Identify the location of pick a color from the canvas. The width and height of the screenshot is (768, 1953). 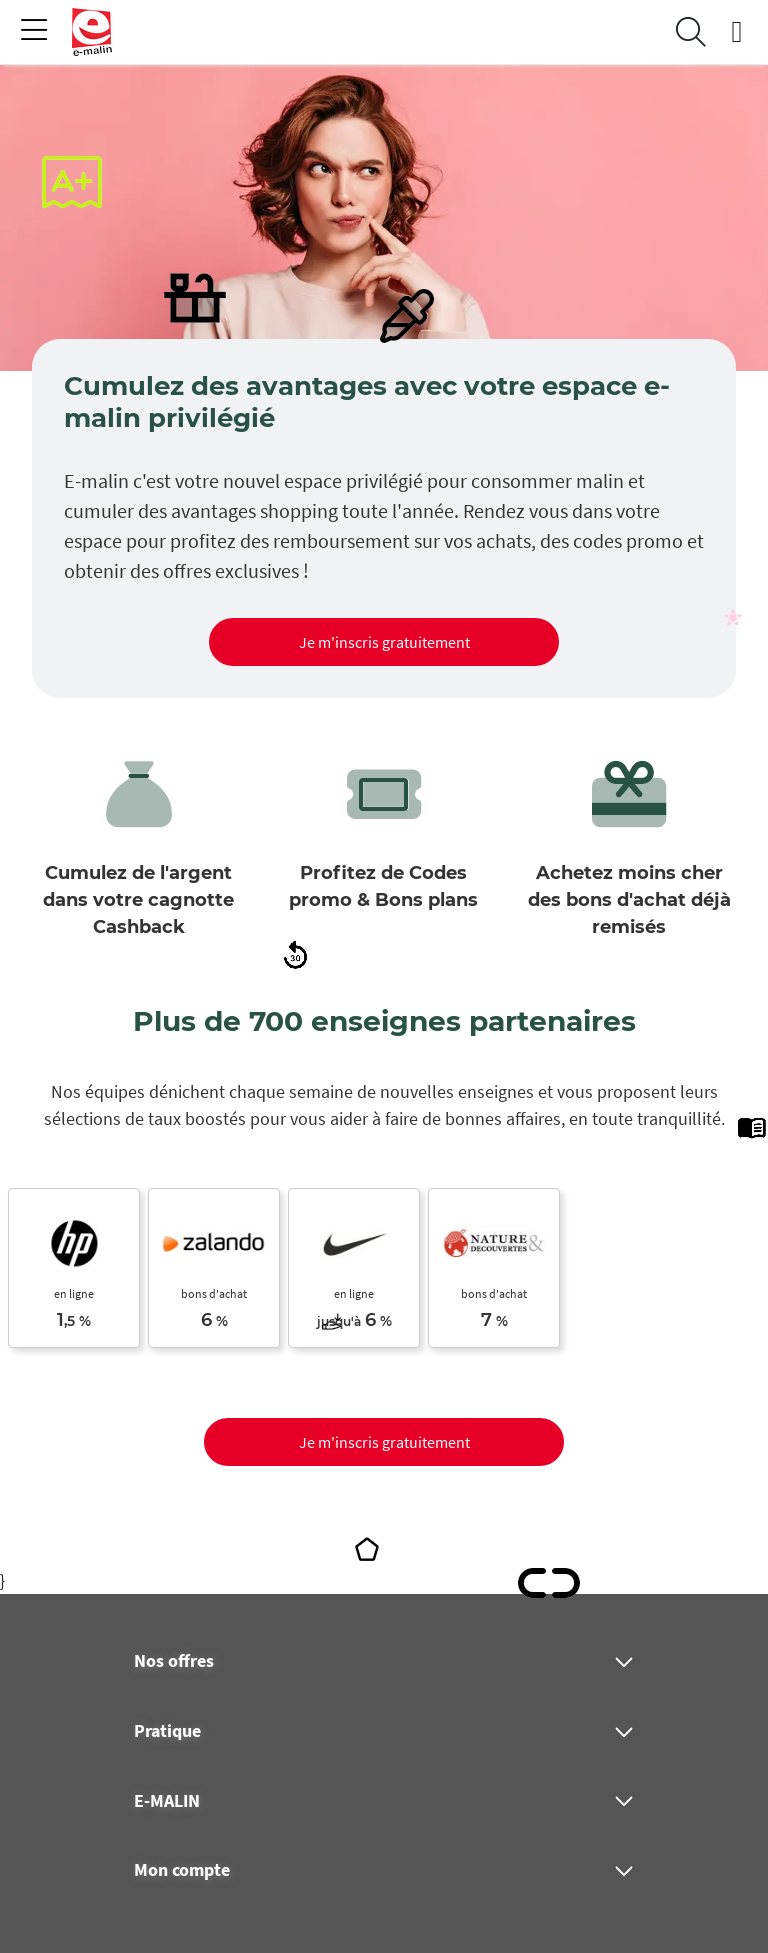
(407, 316).